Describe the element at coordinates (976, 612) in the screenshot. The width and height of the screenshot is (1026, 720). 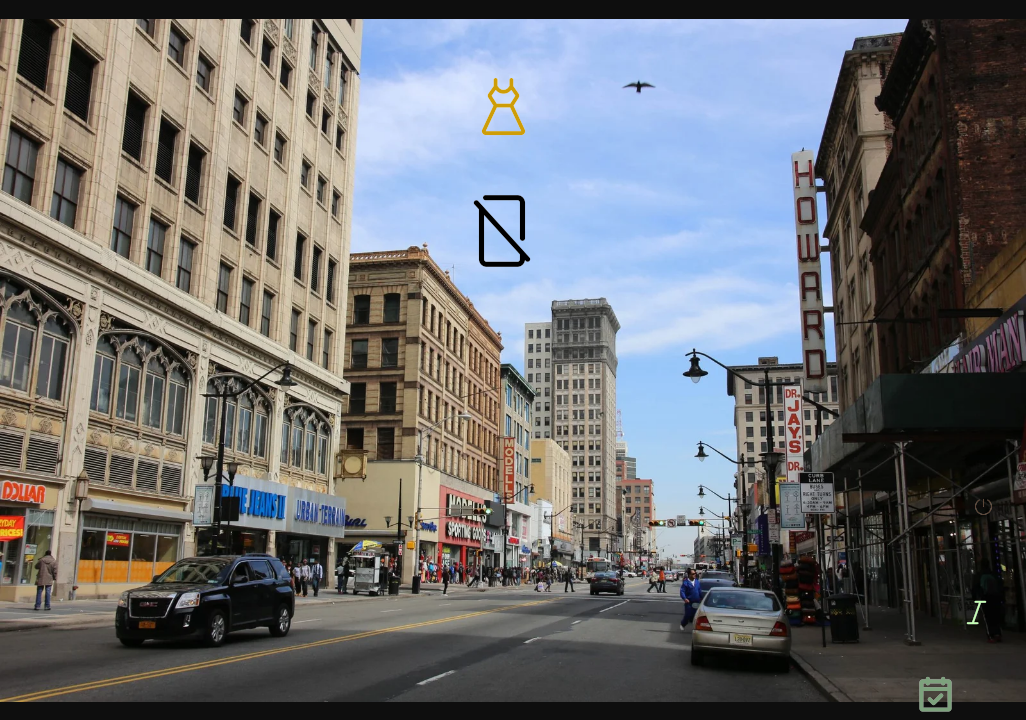
I see `apply italic formatting to selected text` at that location.